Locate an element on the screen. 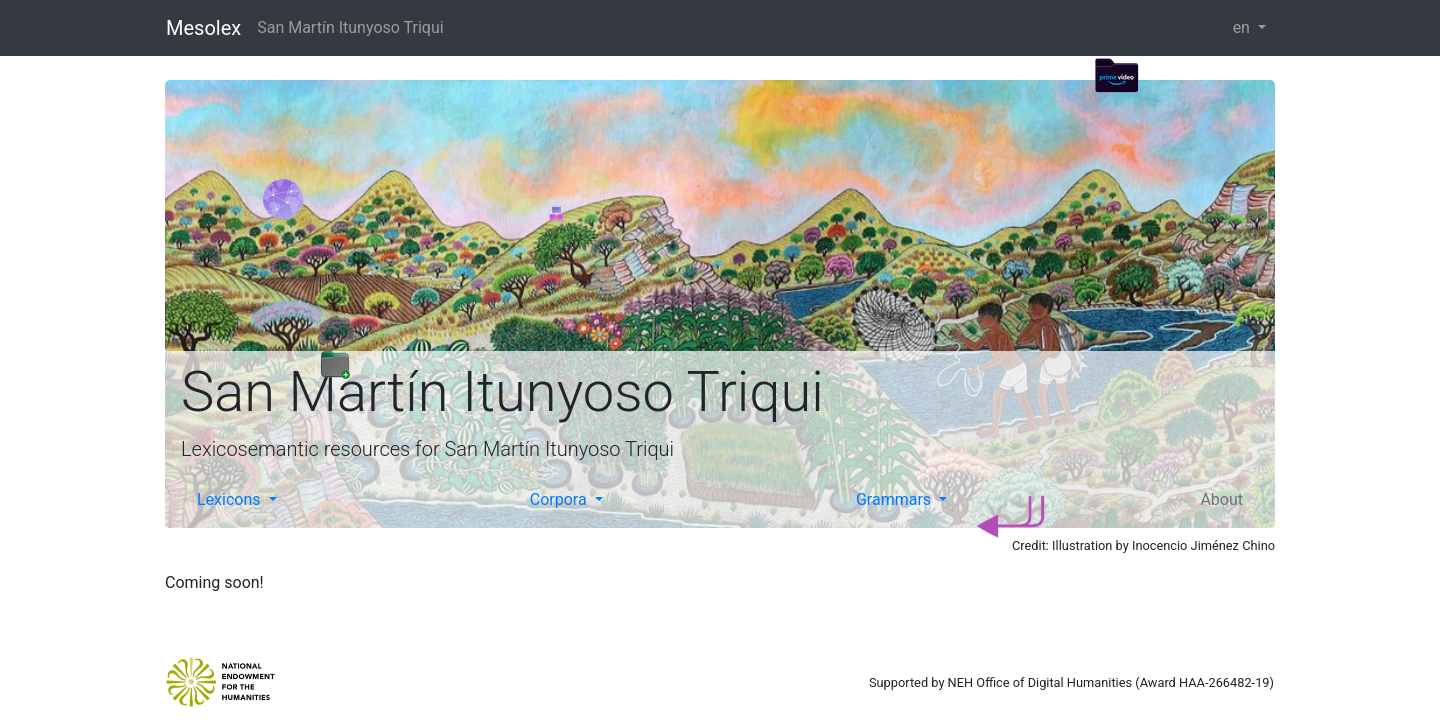 The image size is (1440, 720). access network and connectivity settings is located at coordinates (283, 199).